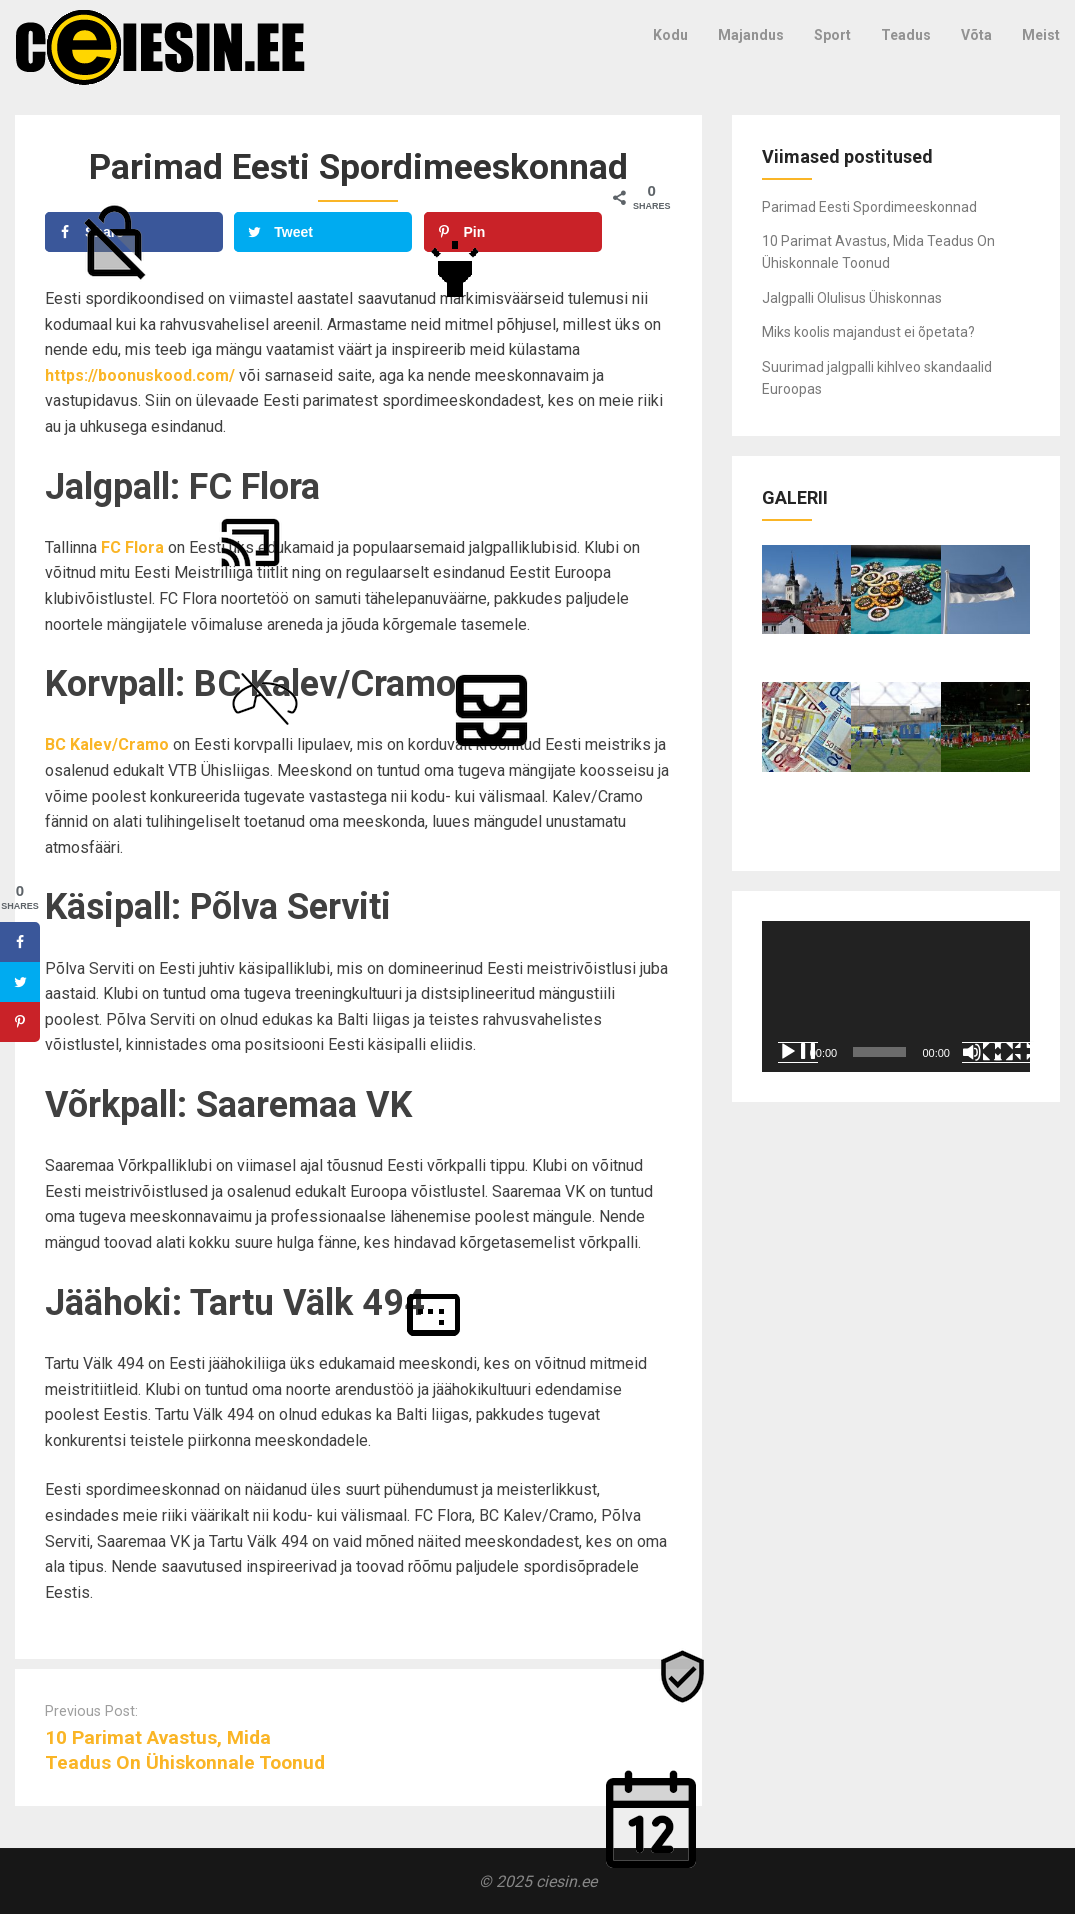 This screenshot has height=1914, width=1075. Describe the element at coordinates (682, 1676) in the screenshot. I see `indicates a verified or trusted user account` at that location.